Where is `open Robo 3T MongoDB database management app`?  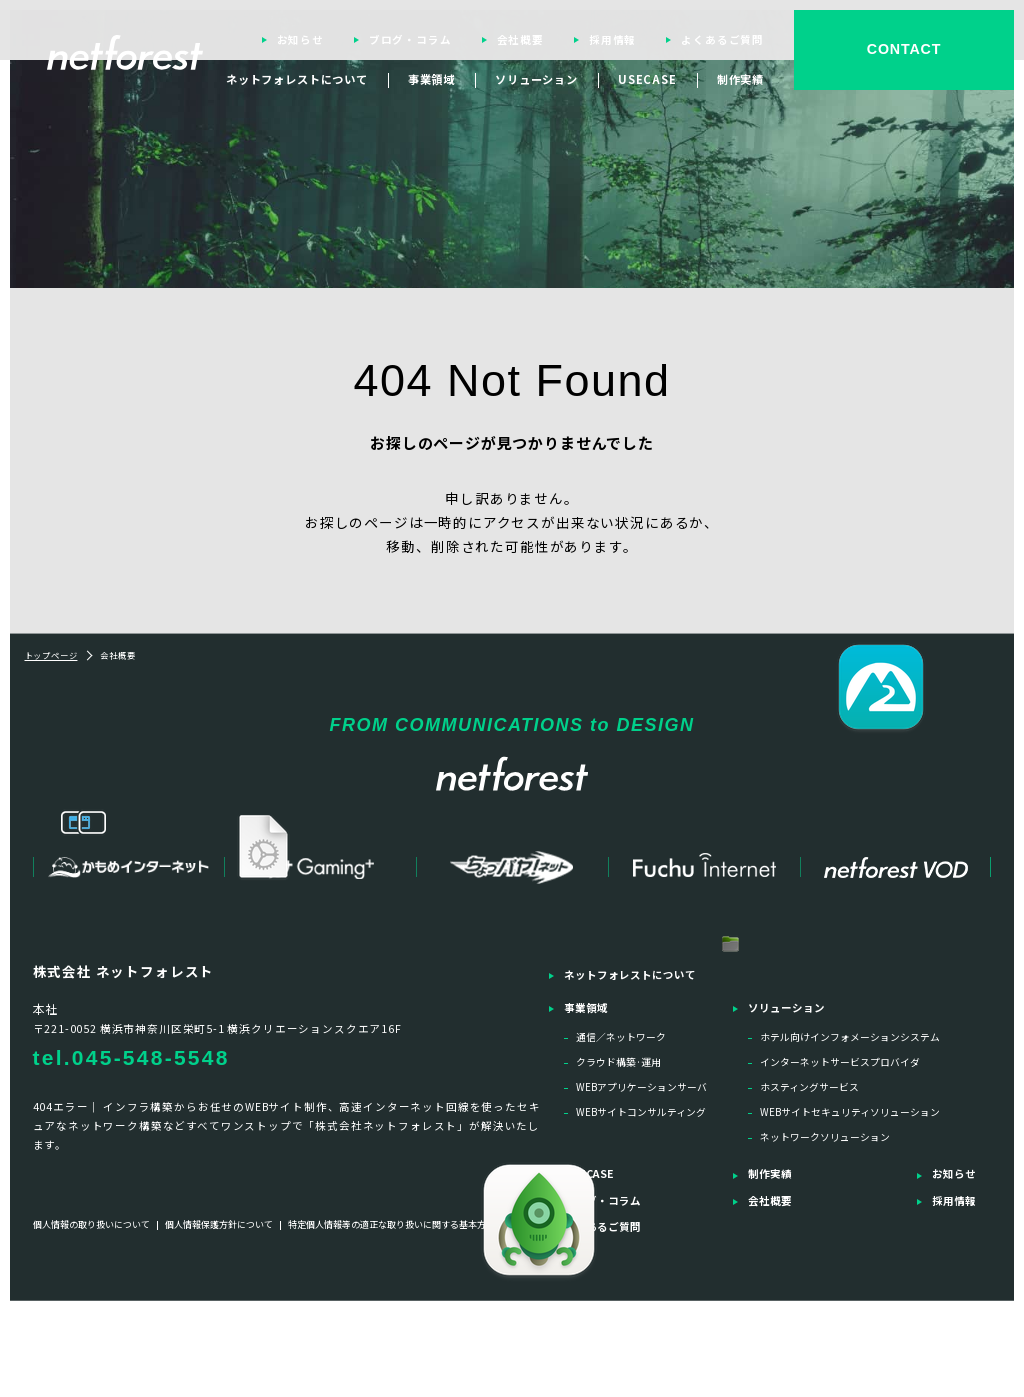
open Robo 3T MongoDB database management app is located at coordinates (539, 1220).